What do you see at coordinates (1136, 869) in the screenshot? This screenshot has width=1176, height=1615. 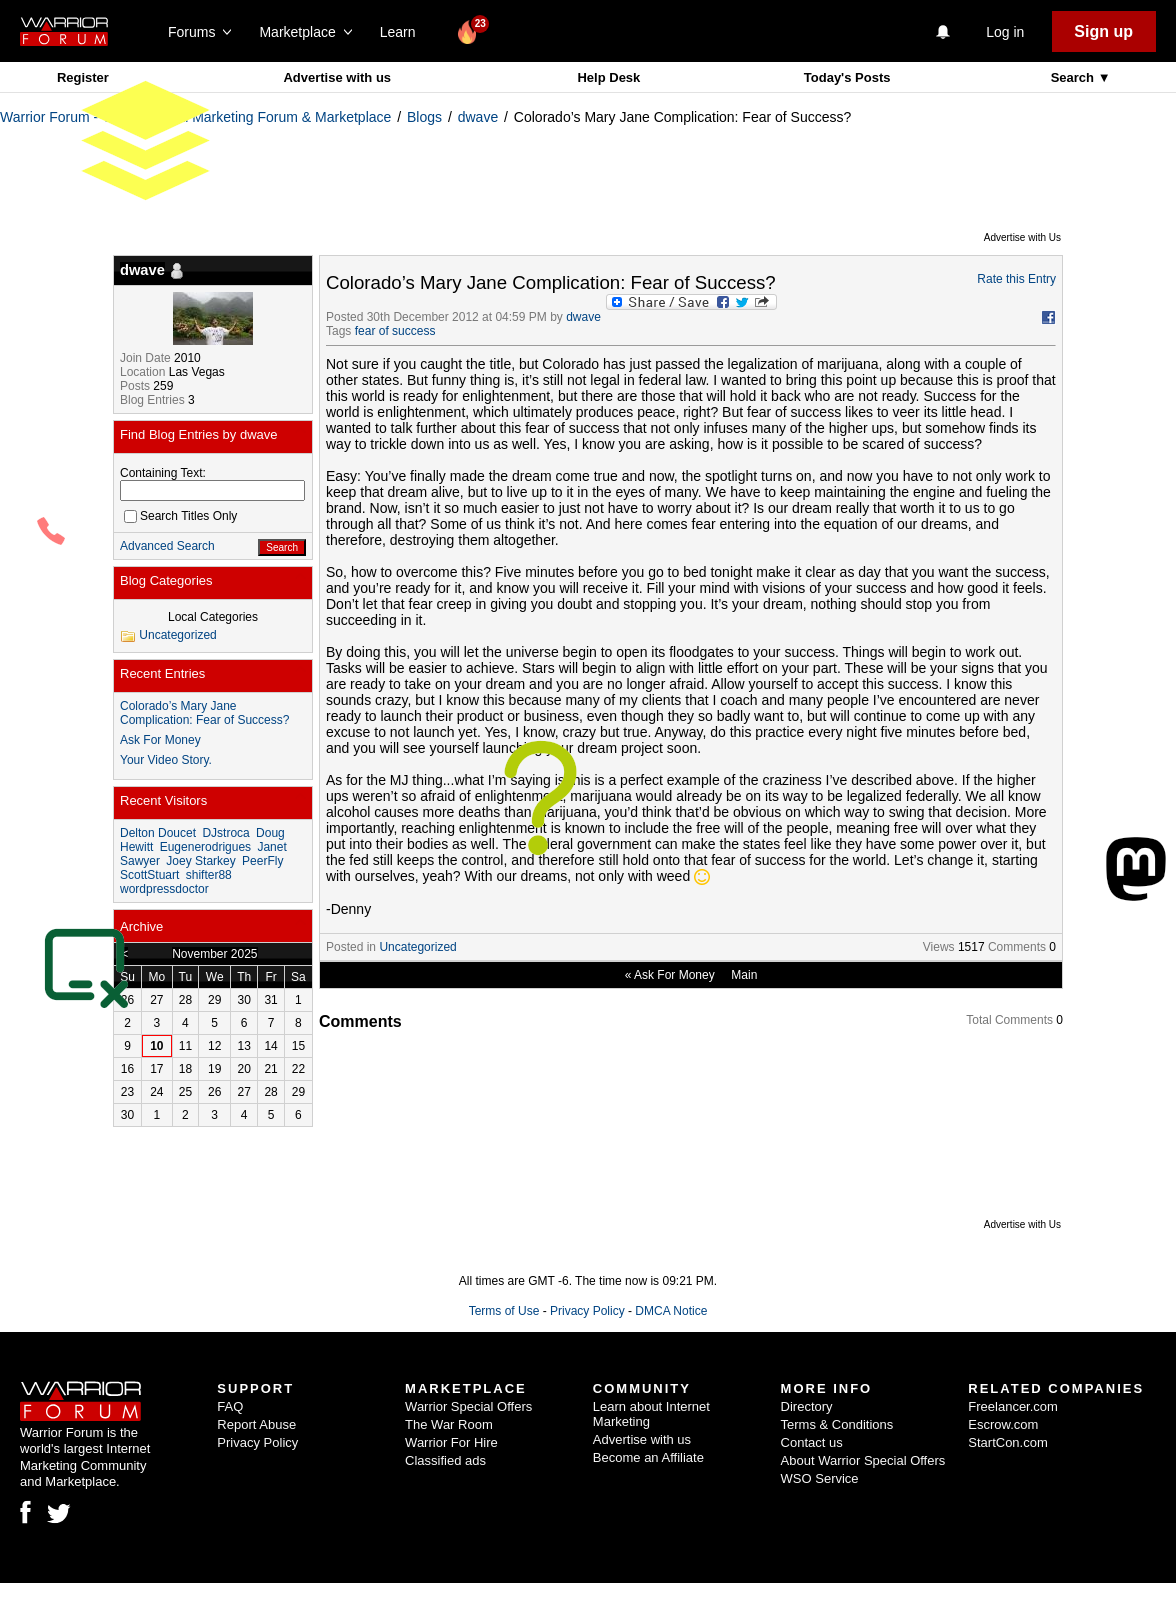 I see `open mastodon app` at bounding box center [1136, 869].